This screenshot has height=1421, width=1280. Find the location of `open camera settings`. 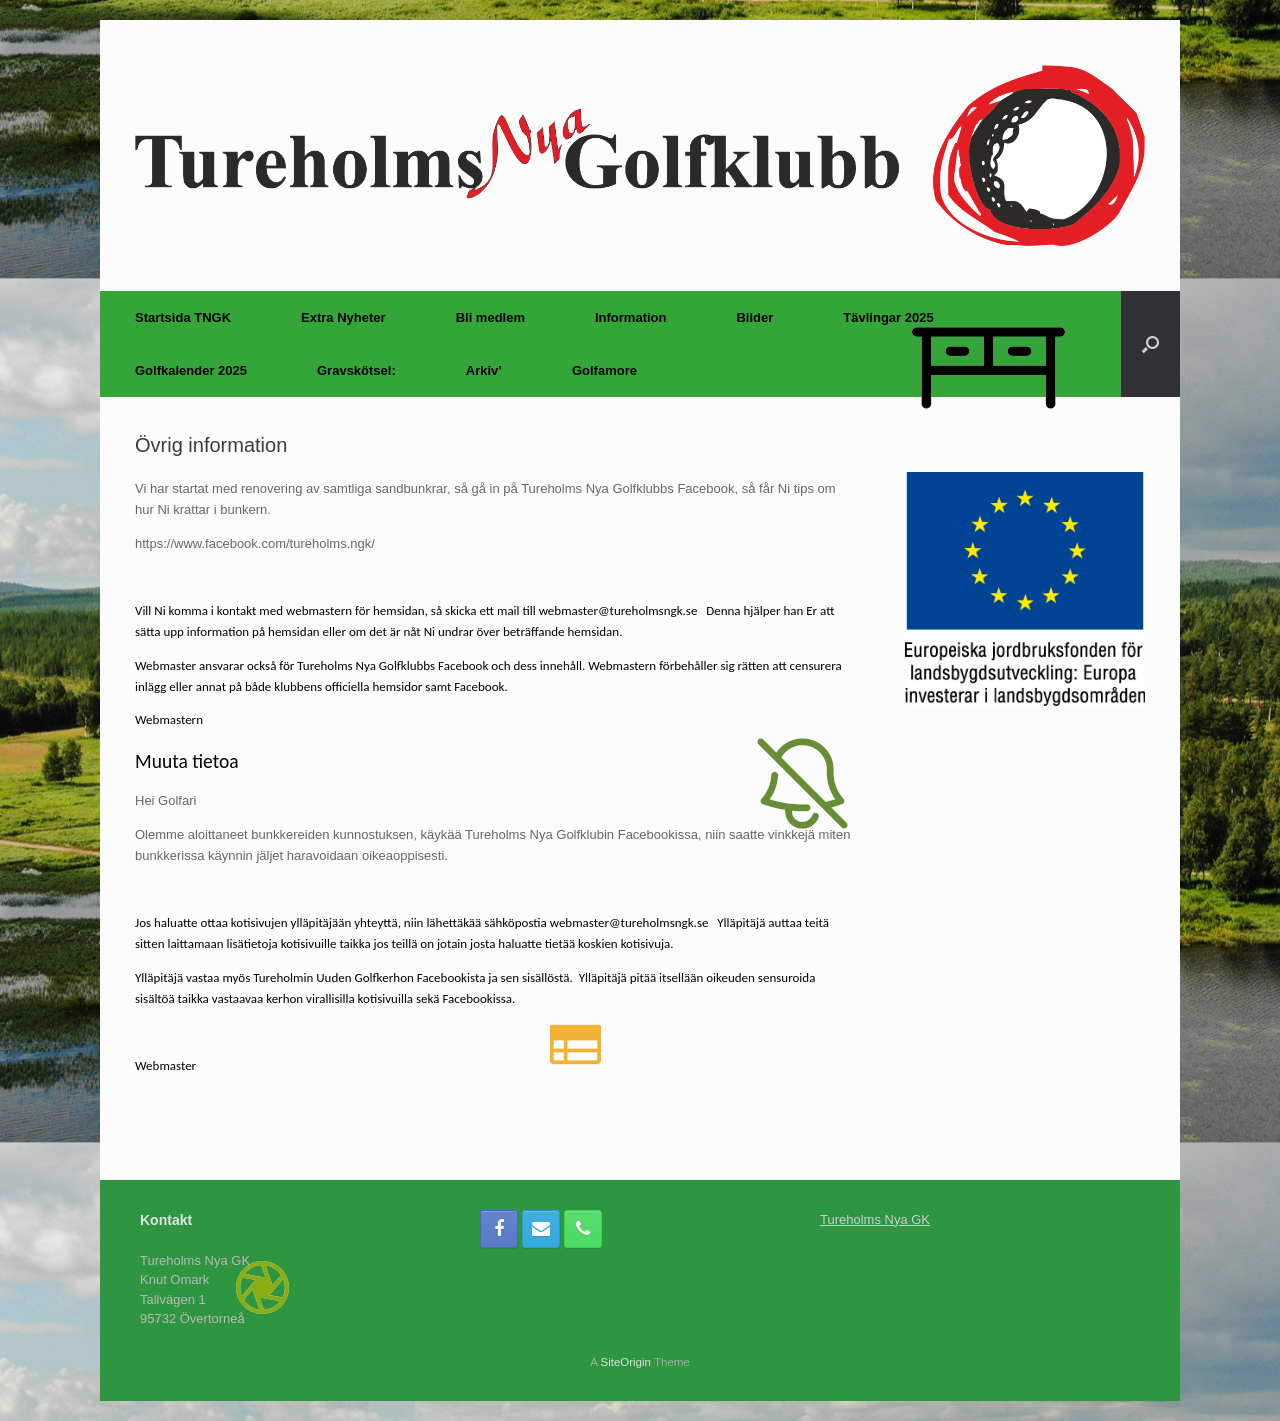

open camera settings is located at coordinates (262, 1287).